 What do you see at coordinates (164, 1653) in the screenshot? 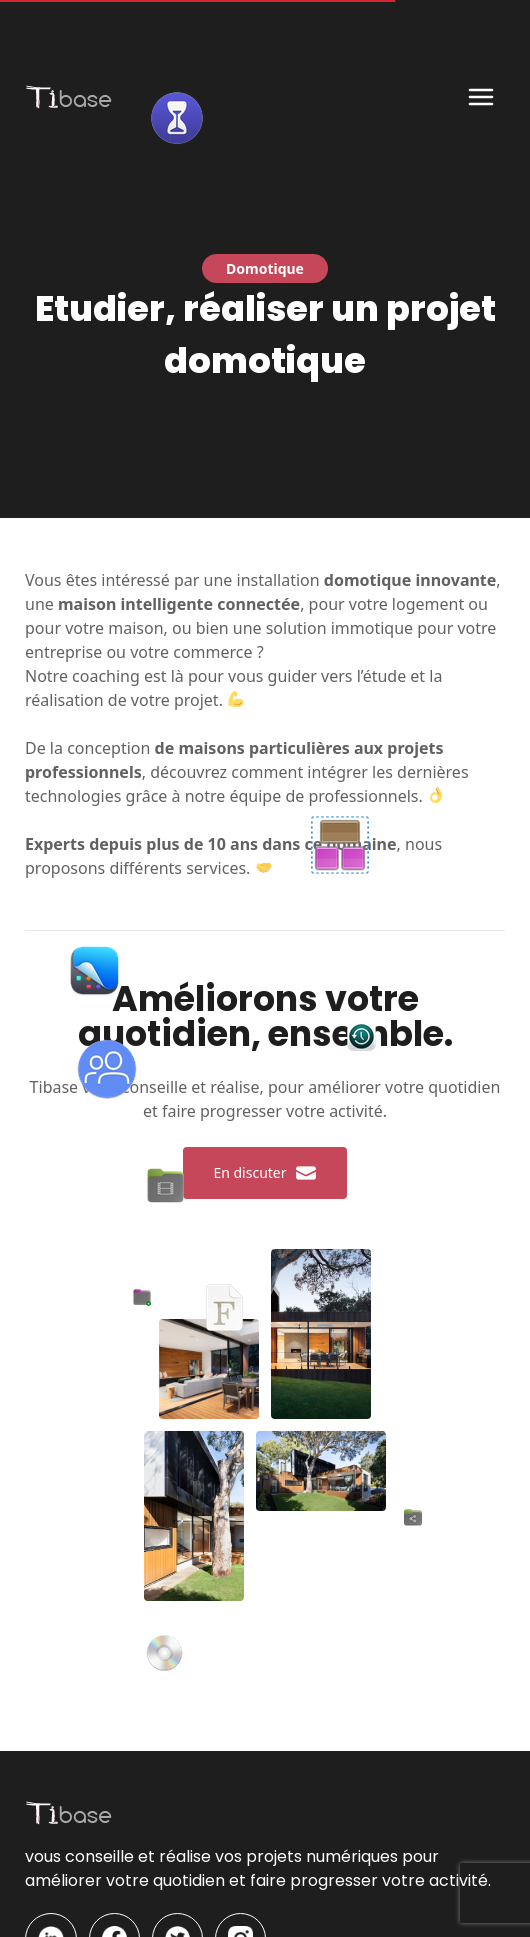
I see `access CD or optical disc drive` at bounding box center [164, 1653].